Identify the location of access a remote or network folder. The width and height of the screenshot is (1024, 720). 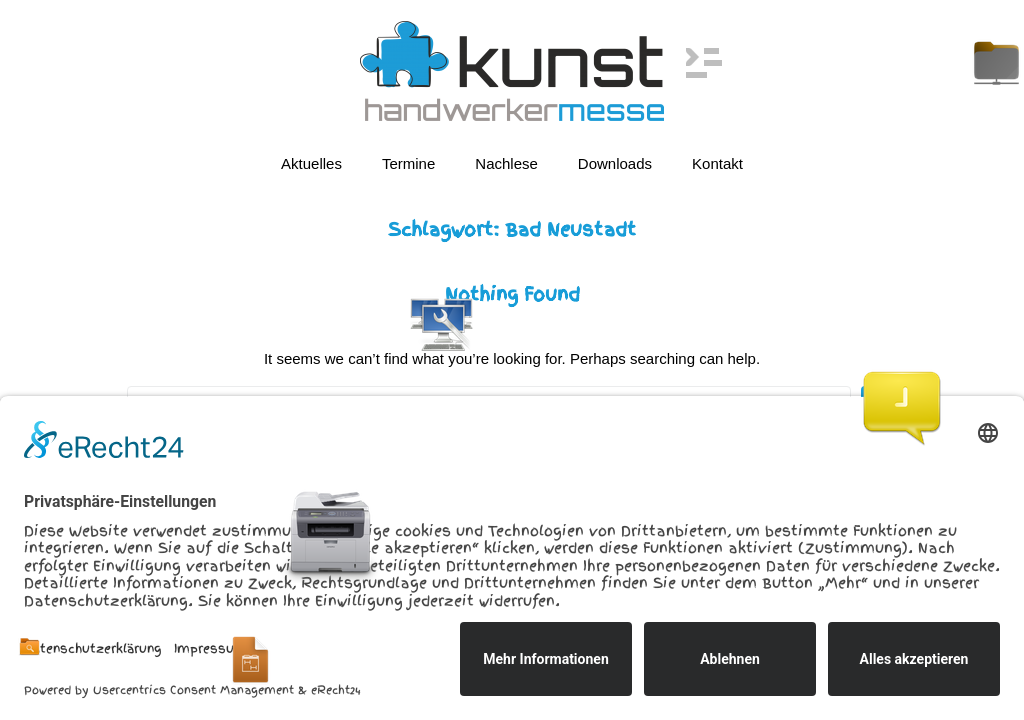
(996, 62).